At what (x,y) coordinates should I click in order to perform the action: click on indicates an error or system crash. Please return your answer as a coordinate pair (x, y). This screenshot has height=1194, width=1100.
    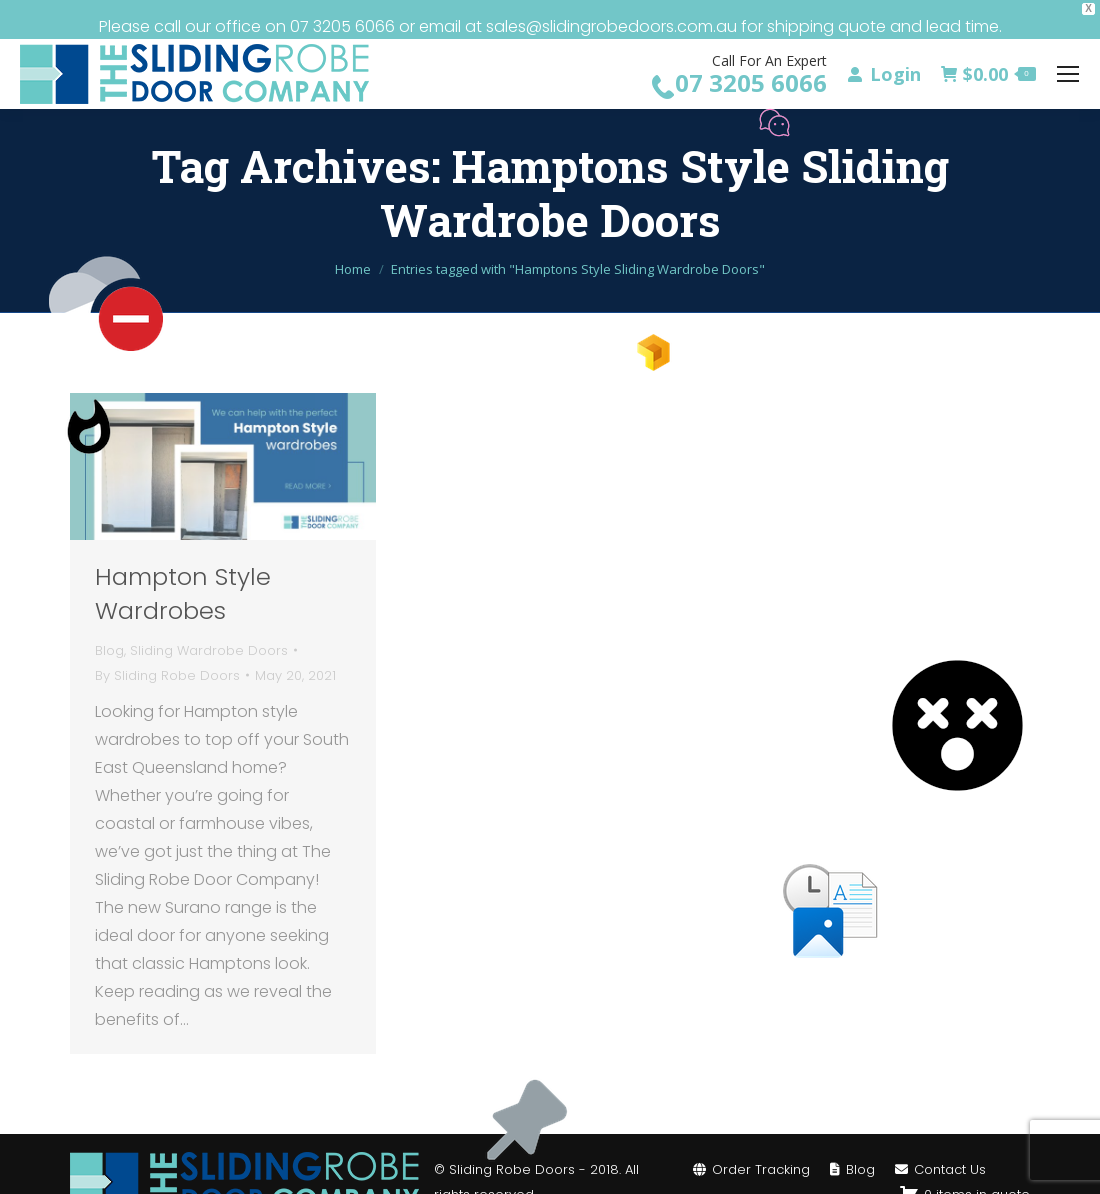
    Looking at the image, I should click on (957, 725).